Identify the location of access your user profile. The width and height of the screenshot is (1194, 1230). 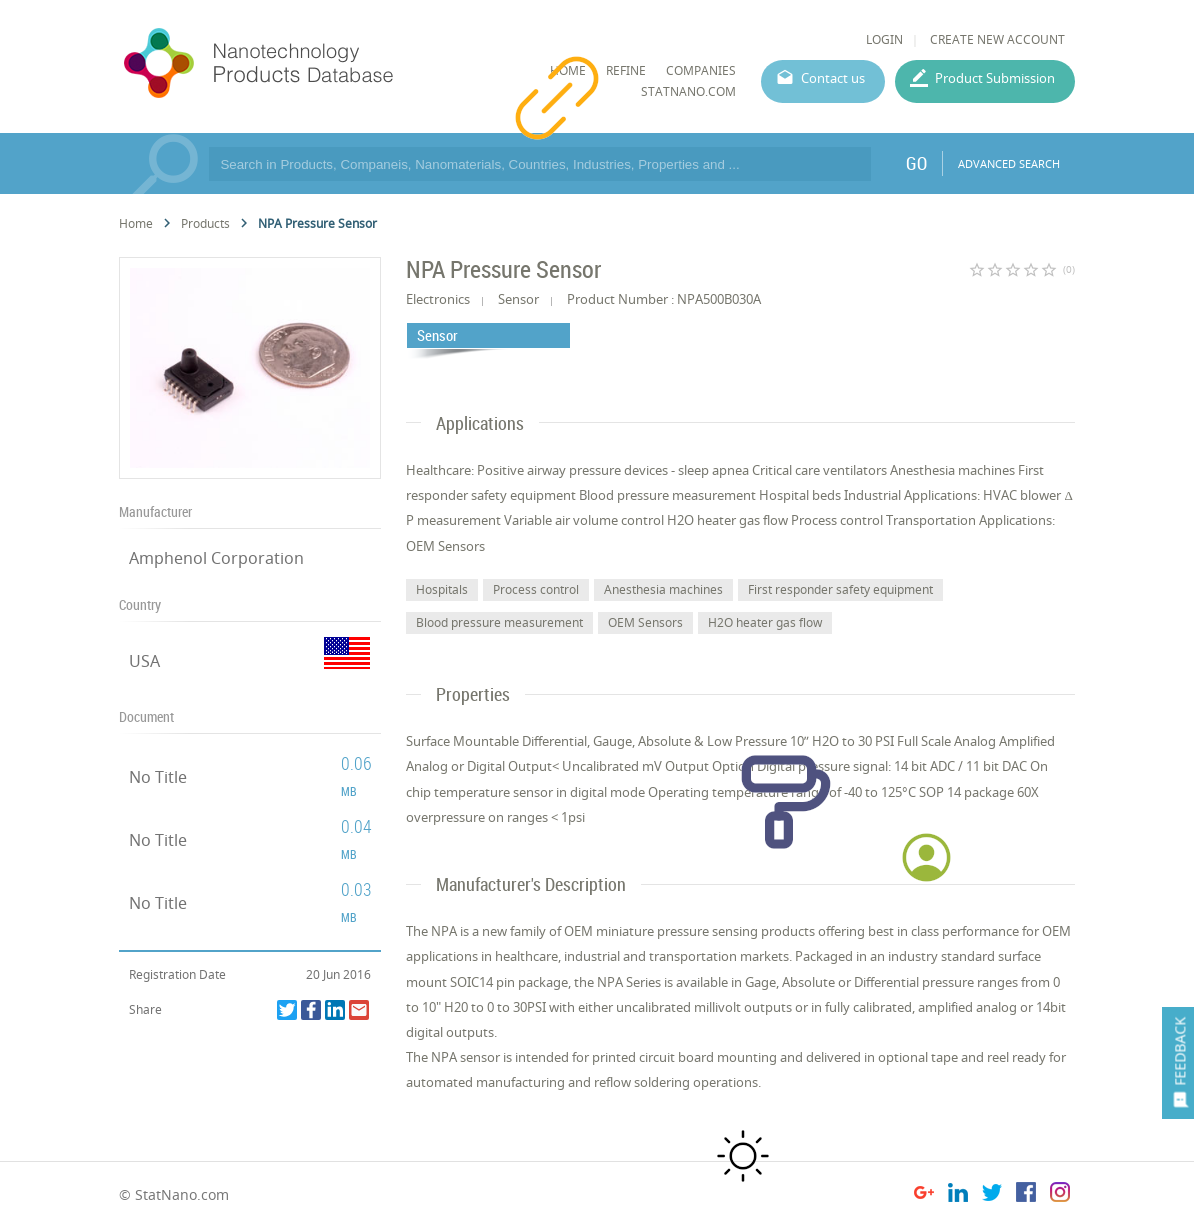
(926, 857).